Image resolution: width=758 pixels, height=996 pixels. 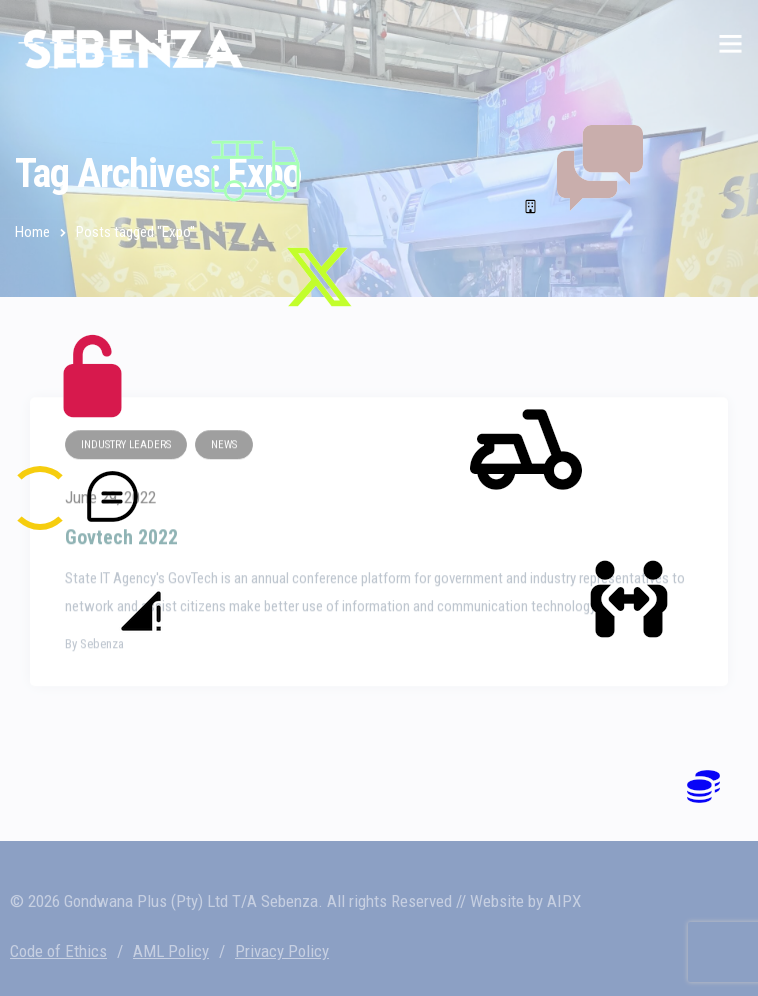 What do you see at coordinates (92, 378) in the screenshot?
I see `unlock this item or feature` at bounding box center [92, 378].